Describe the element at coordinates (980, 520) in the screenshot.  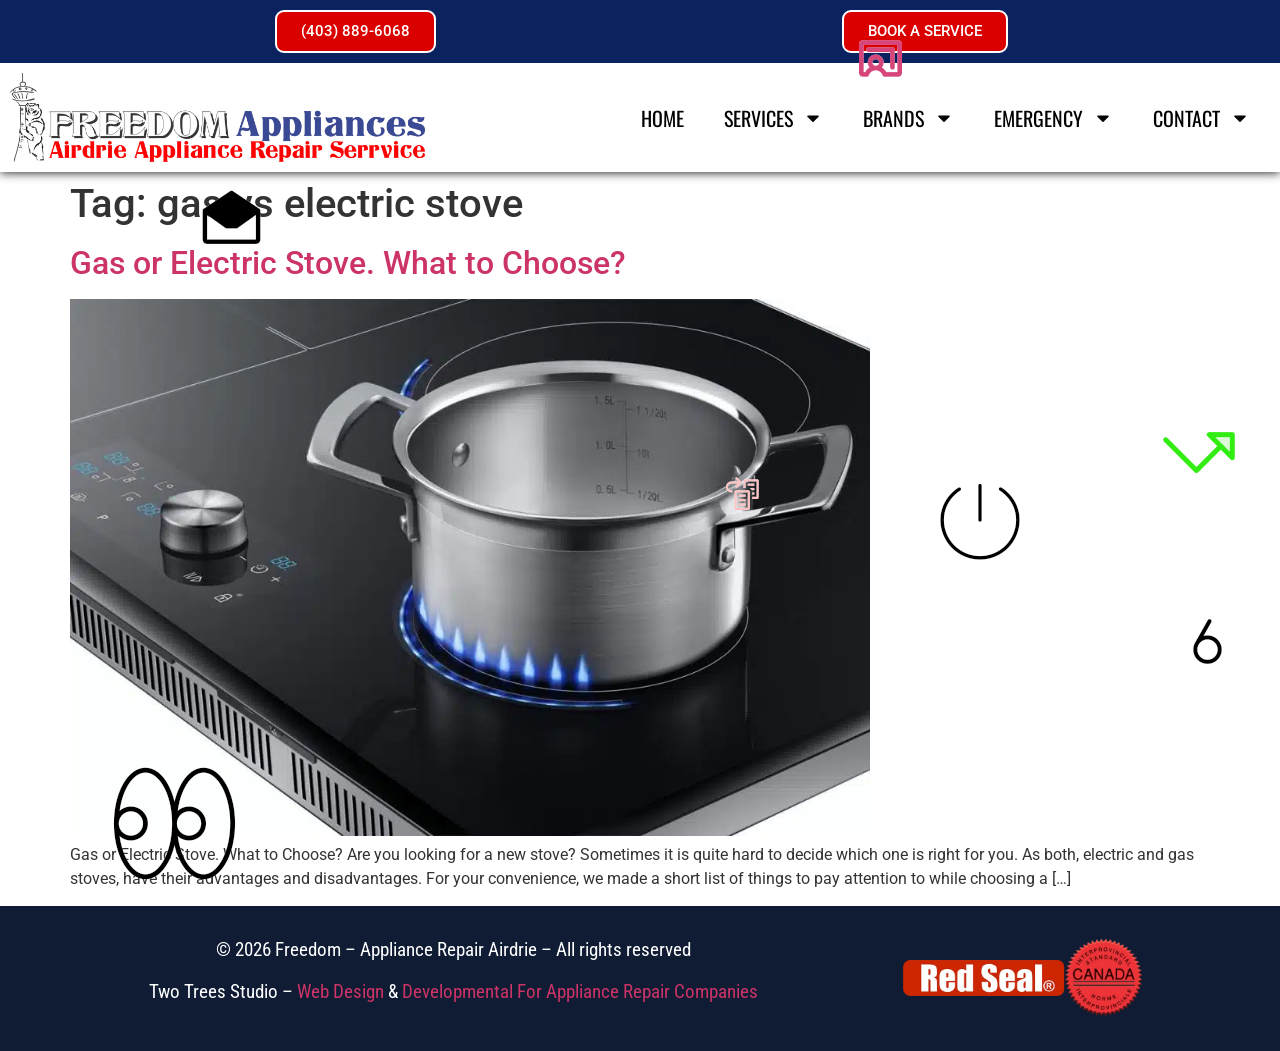
I see `turn device on or off` at that location.